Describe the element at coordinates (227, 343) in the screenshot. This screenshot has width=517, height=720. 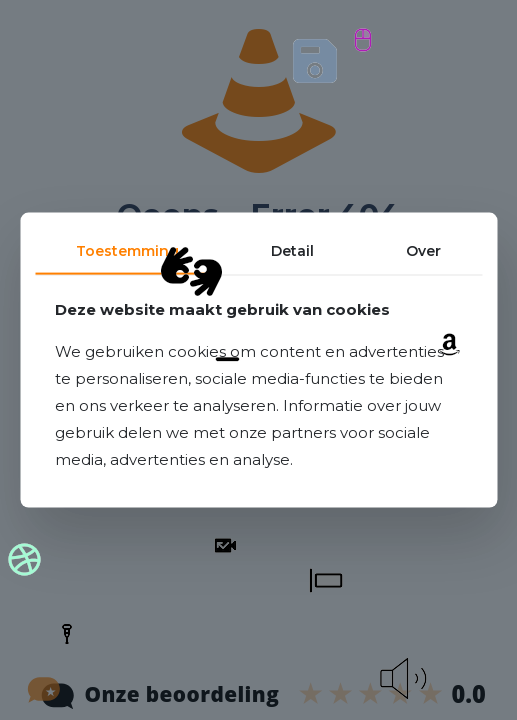
I see `minimize the current window` at that location.